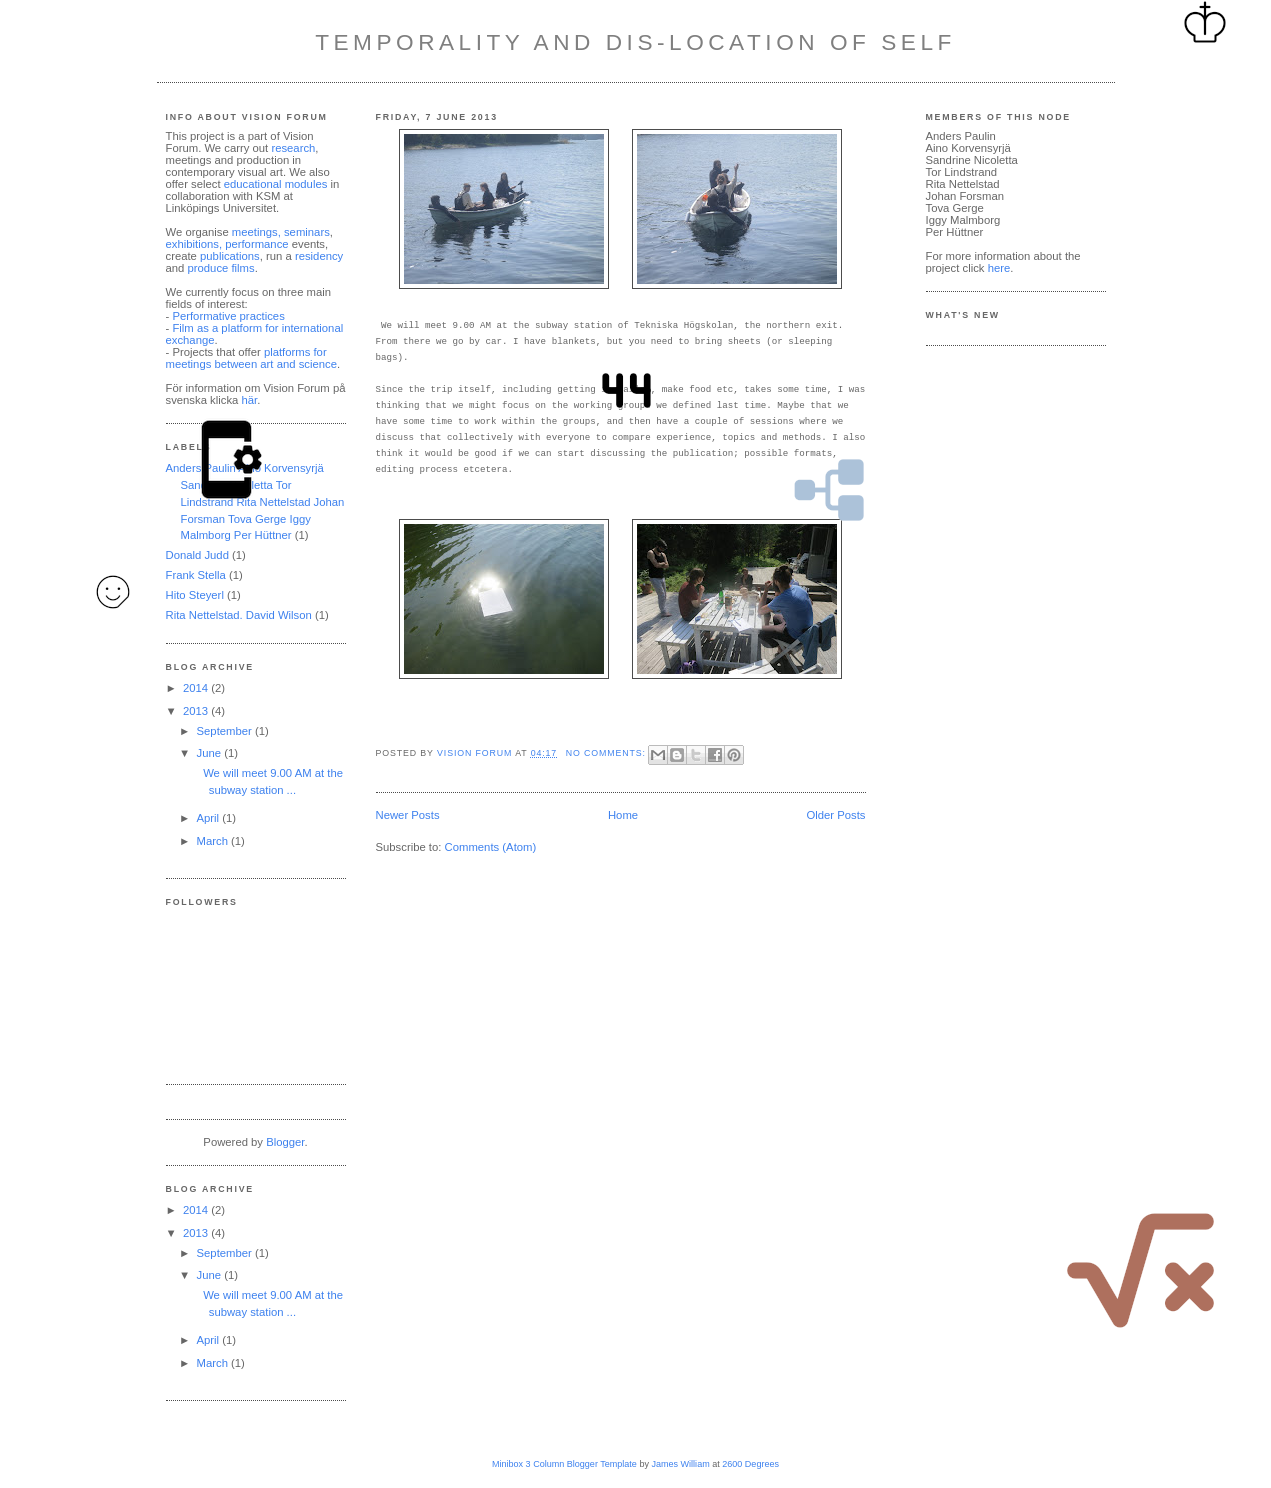 The height and width of the screenshot is (1488, 1271). What do you see at coordinates (226, 459) in the screenshot?
I see `open app settings` at bounding box center [226, 459].